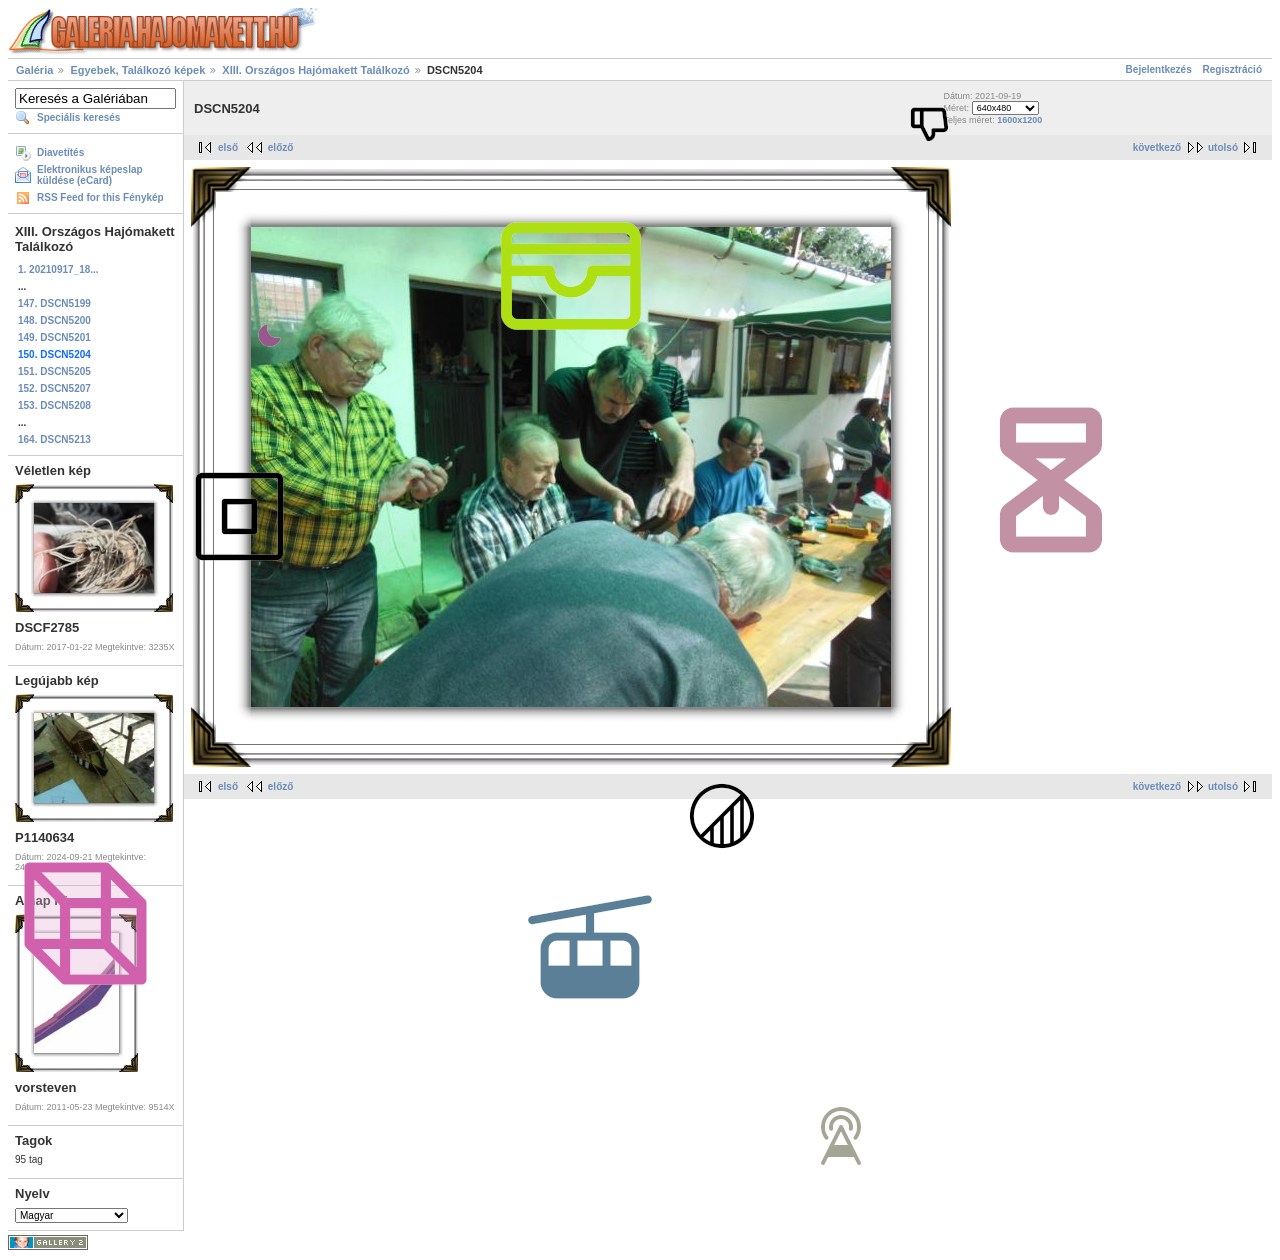 The image size is (1280, 1260). I want to click on adjust contrast or brightness settings, so click(722, 816).